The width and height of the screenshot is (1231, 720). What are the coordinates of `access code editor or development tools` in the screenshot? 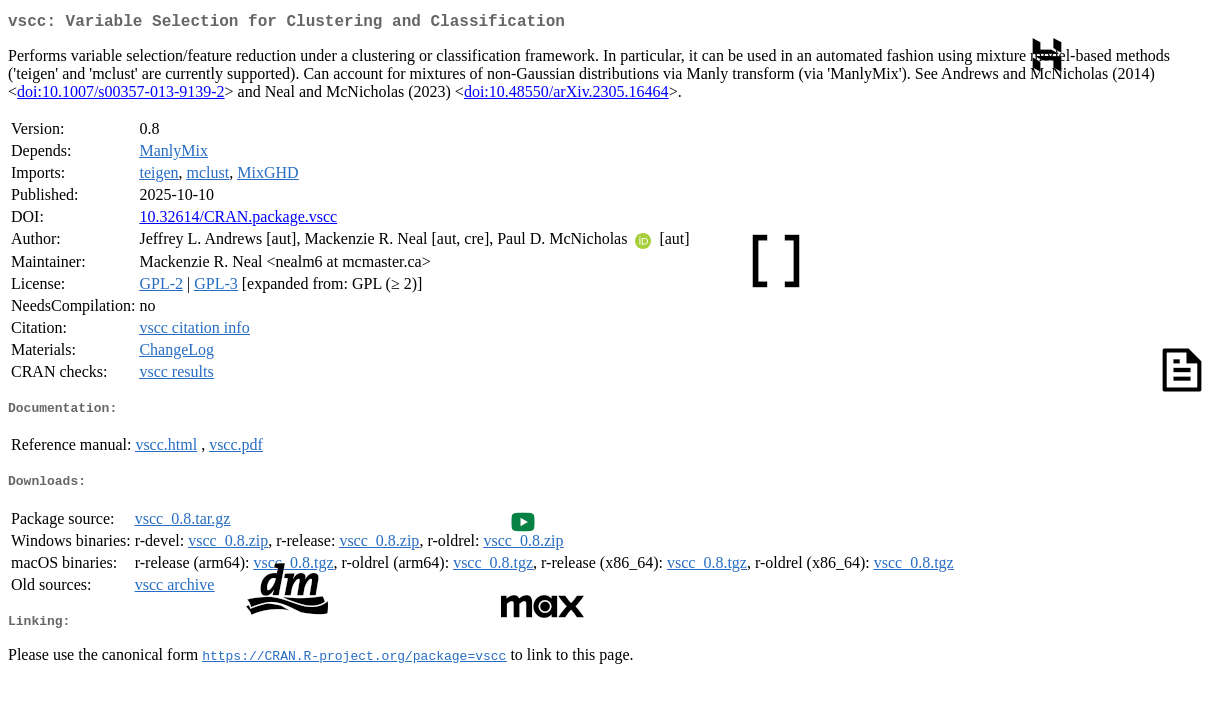 It's located at (776, 261).